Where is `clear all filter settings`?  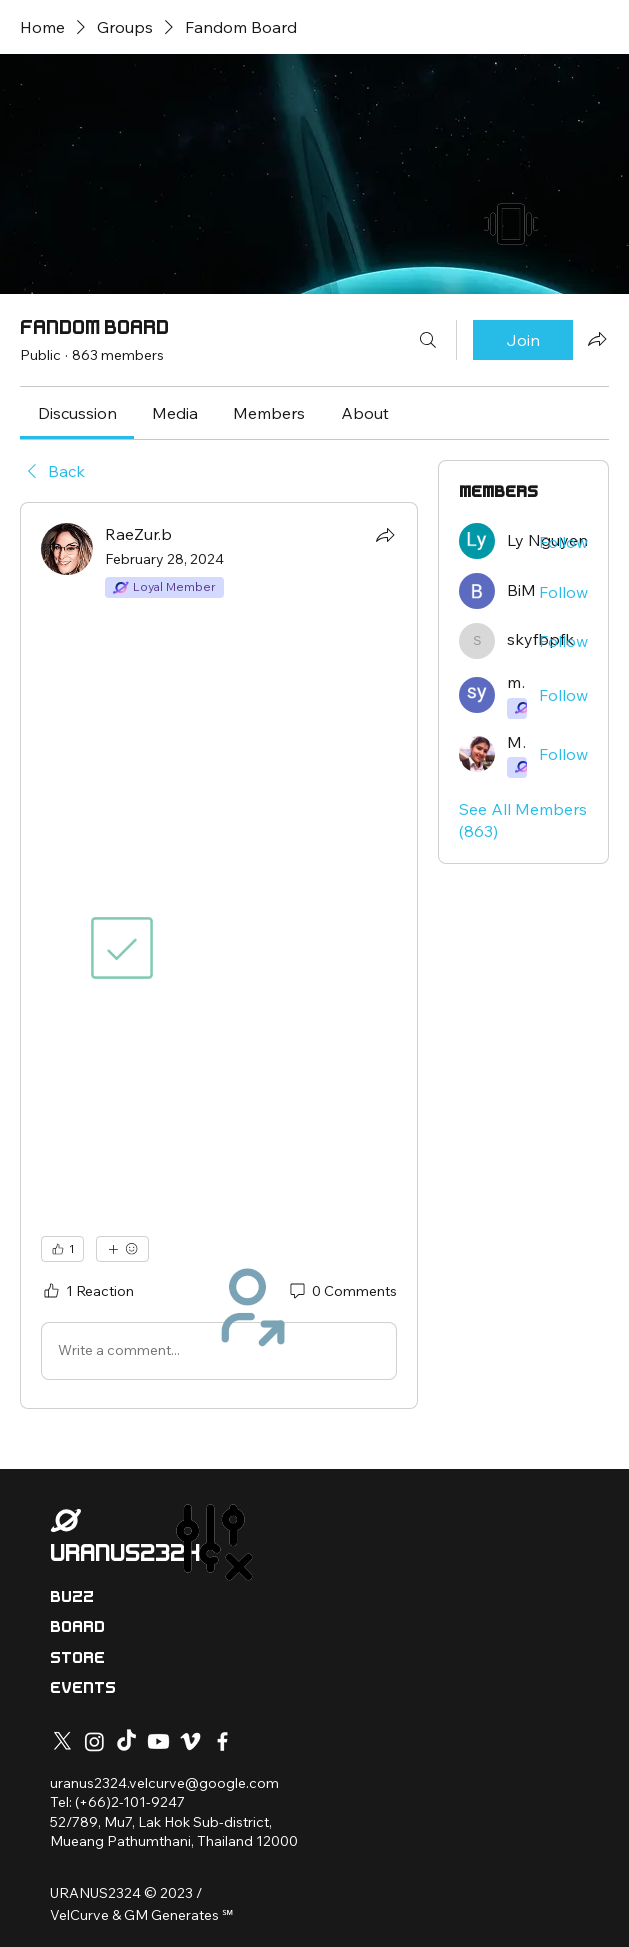 clear all filter settings is located at coordinates (210, 1538).